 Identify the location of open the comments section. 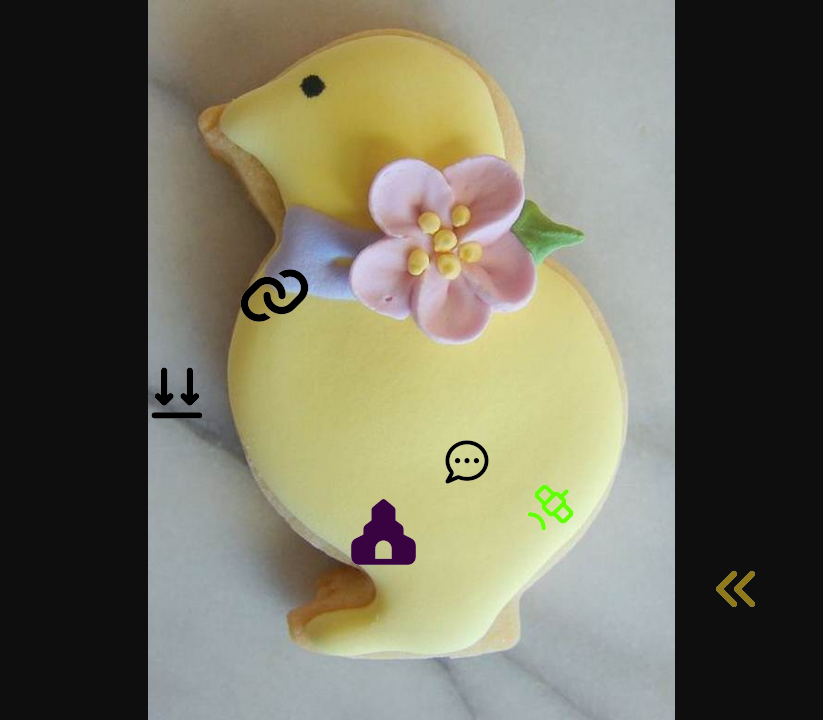
(467, 462).